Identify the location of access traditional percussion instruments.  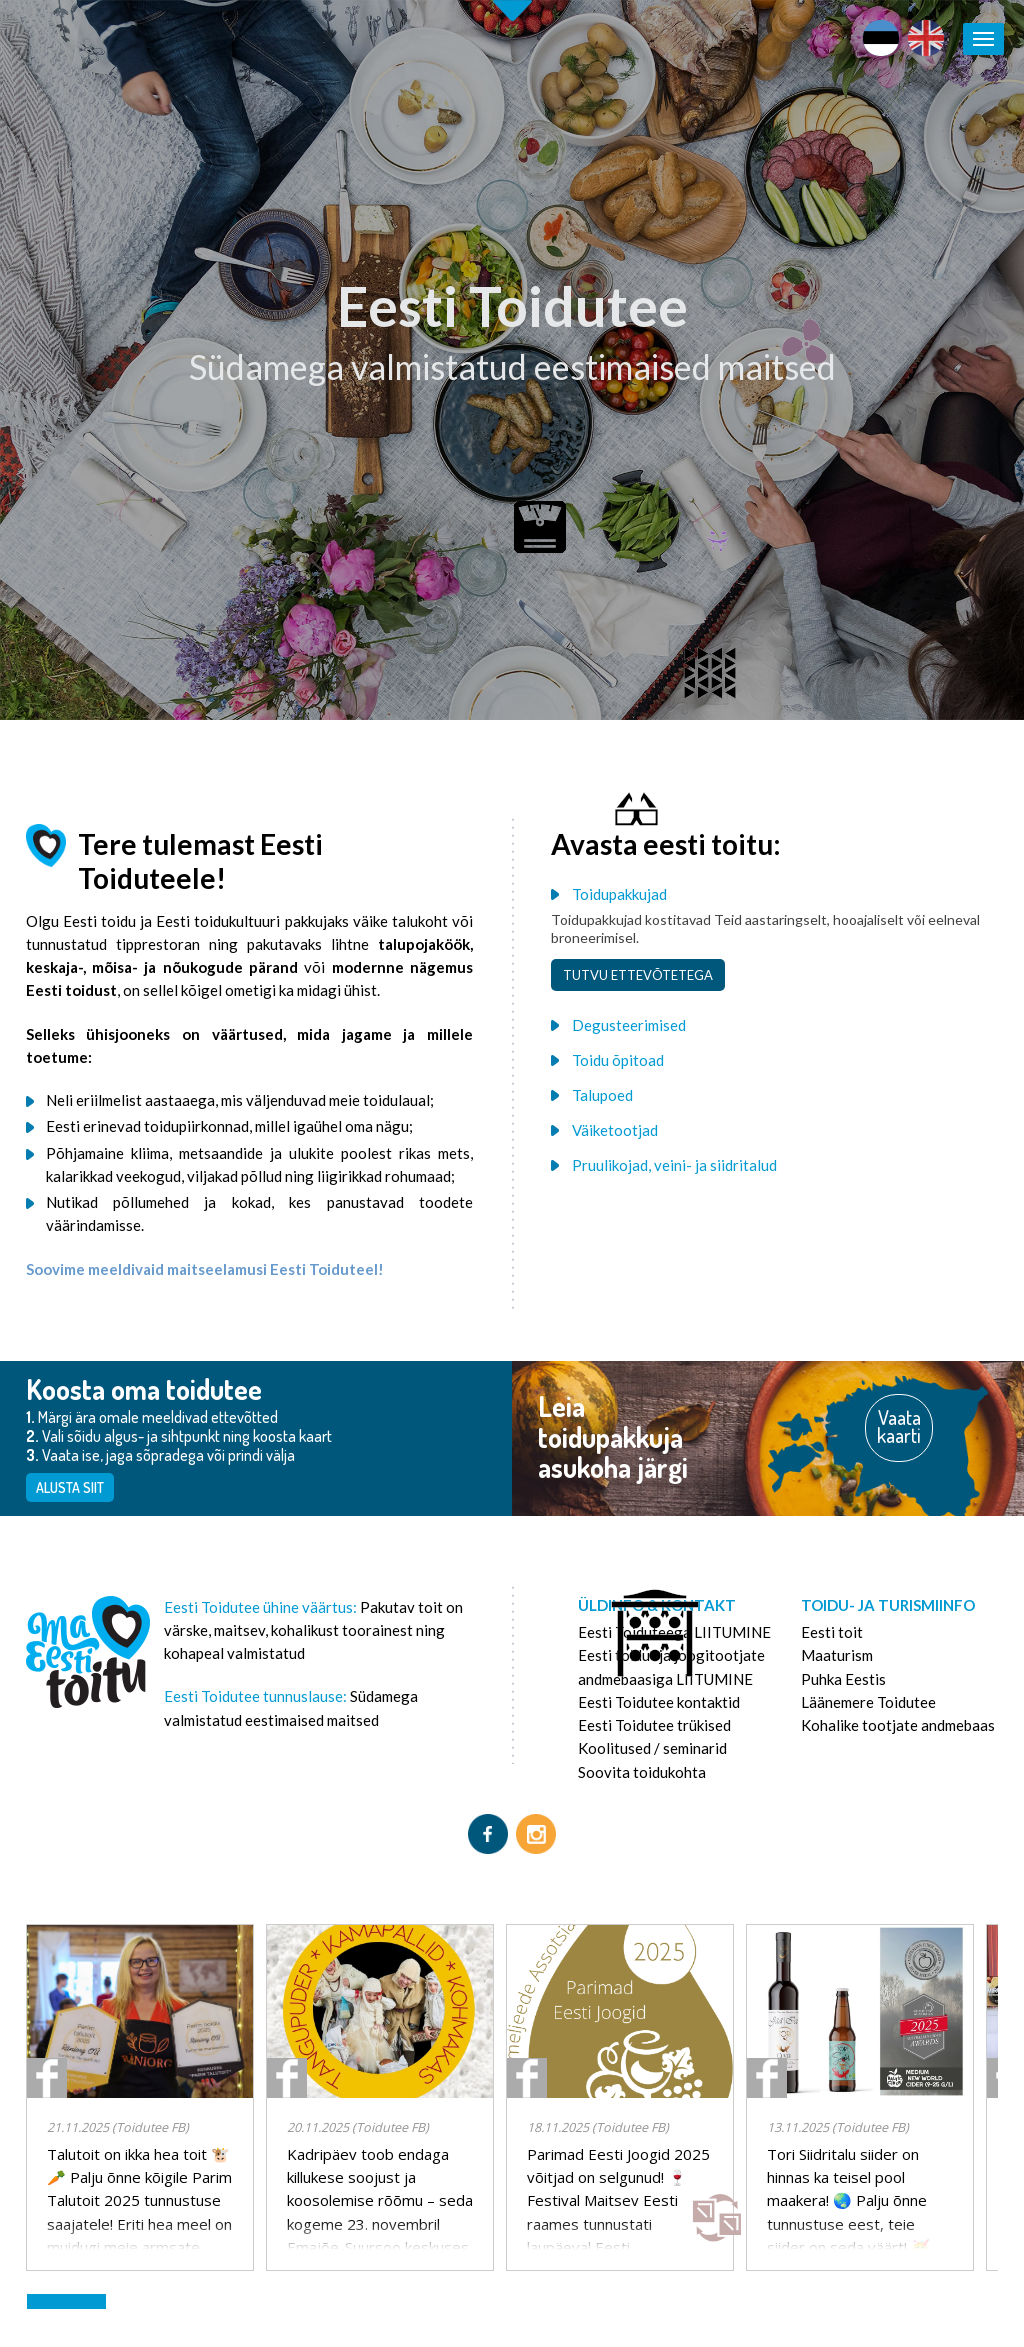
(655, 1633).